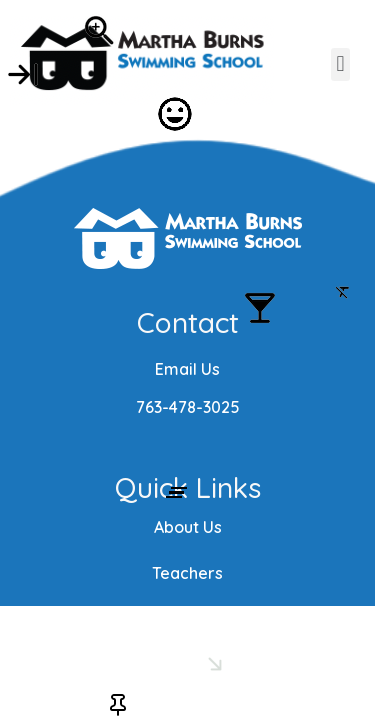 This screenshot has width=375, height=720. What do you see at coordinates (343, 292) in the screenshot?
I see `clear text formatting` at bounding box center [343, 292].